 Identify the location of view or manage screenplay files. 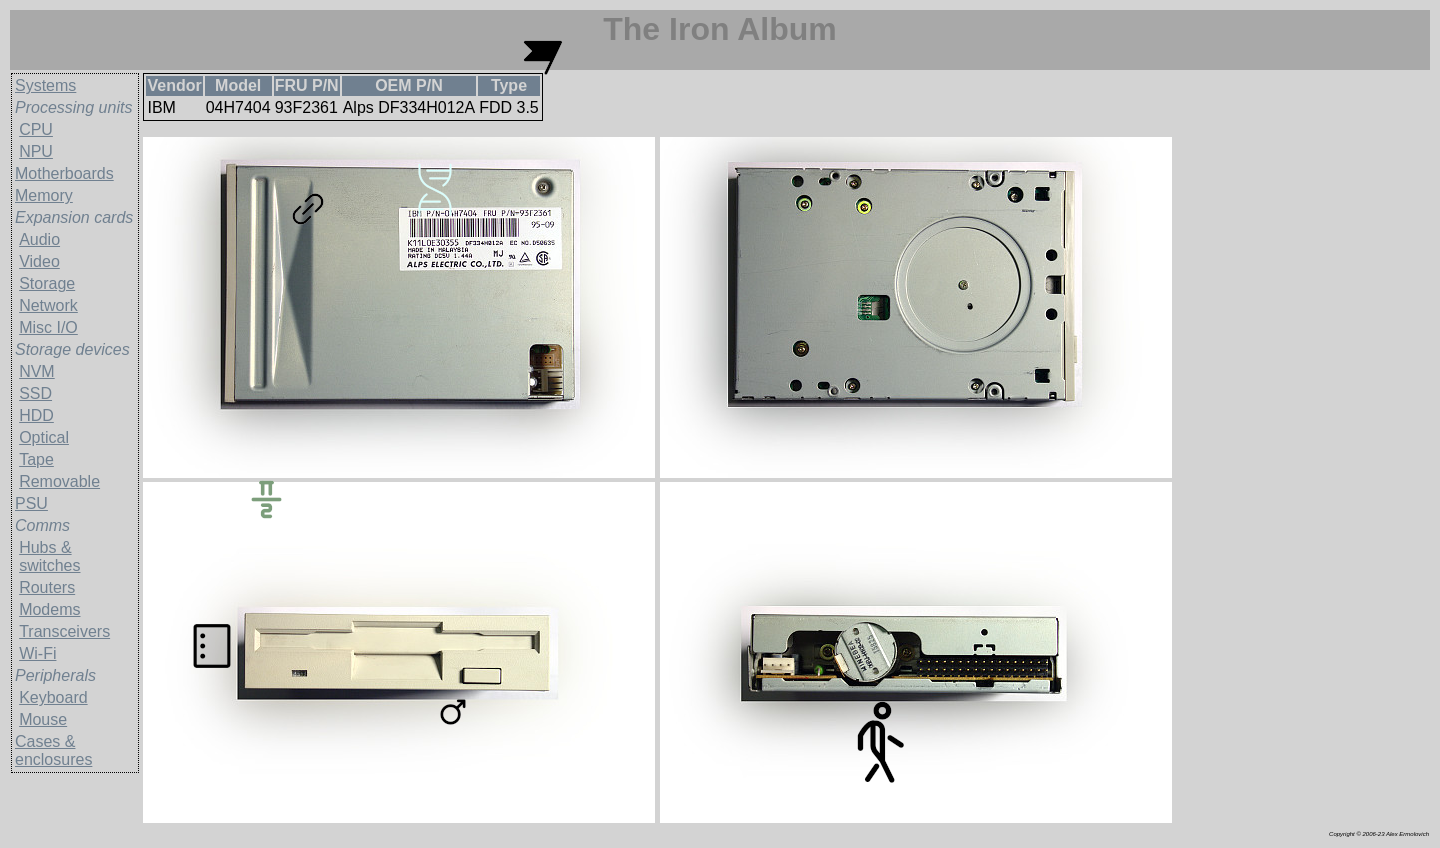
(212, 646).